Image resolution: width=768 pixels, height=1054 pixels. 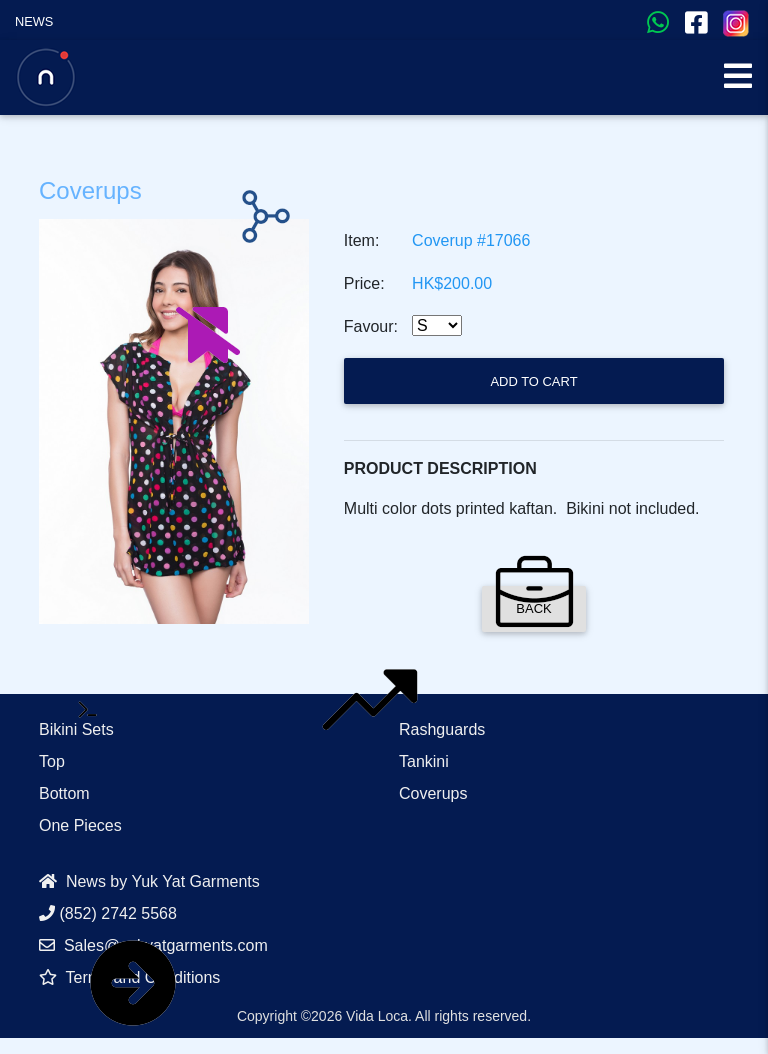 What do you see at coordinates (133, 983) in the screenshot?
I see `proceed to the next step` at bounding box center [133, 983].